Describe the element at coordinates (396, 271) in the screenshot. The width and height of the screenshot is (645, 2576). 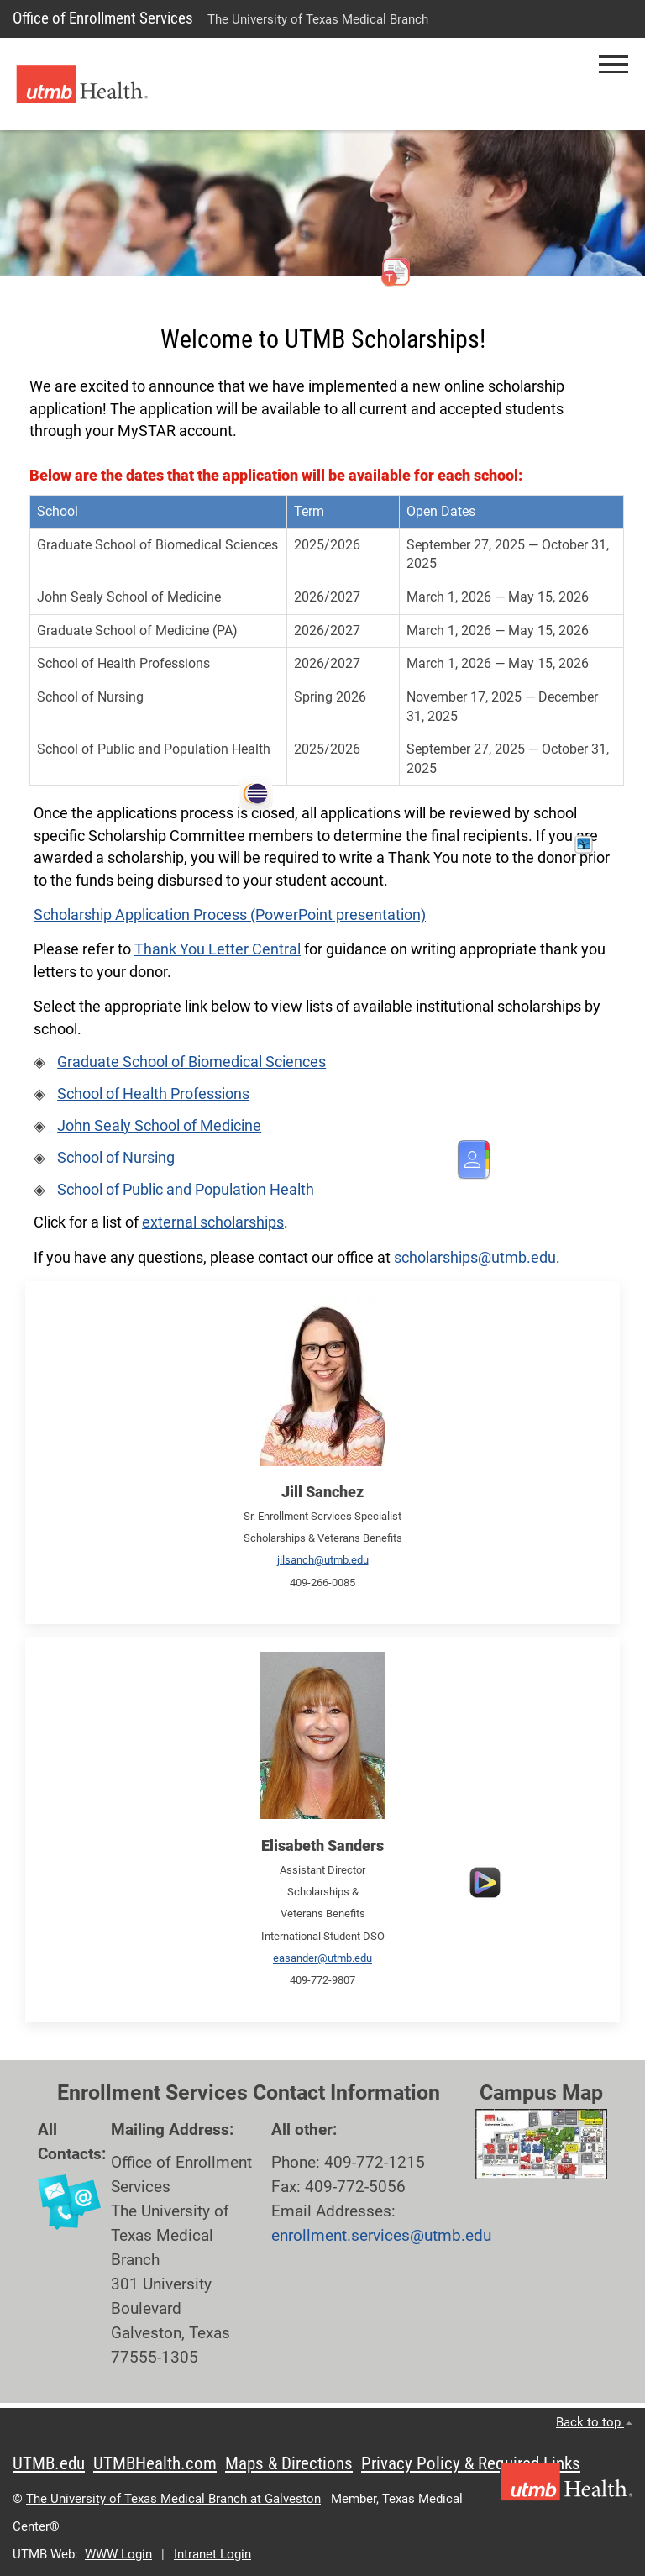
I see `open FreeOffice TextMaker word processor` at that location.